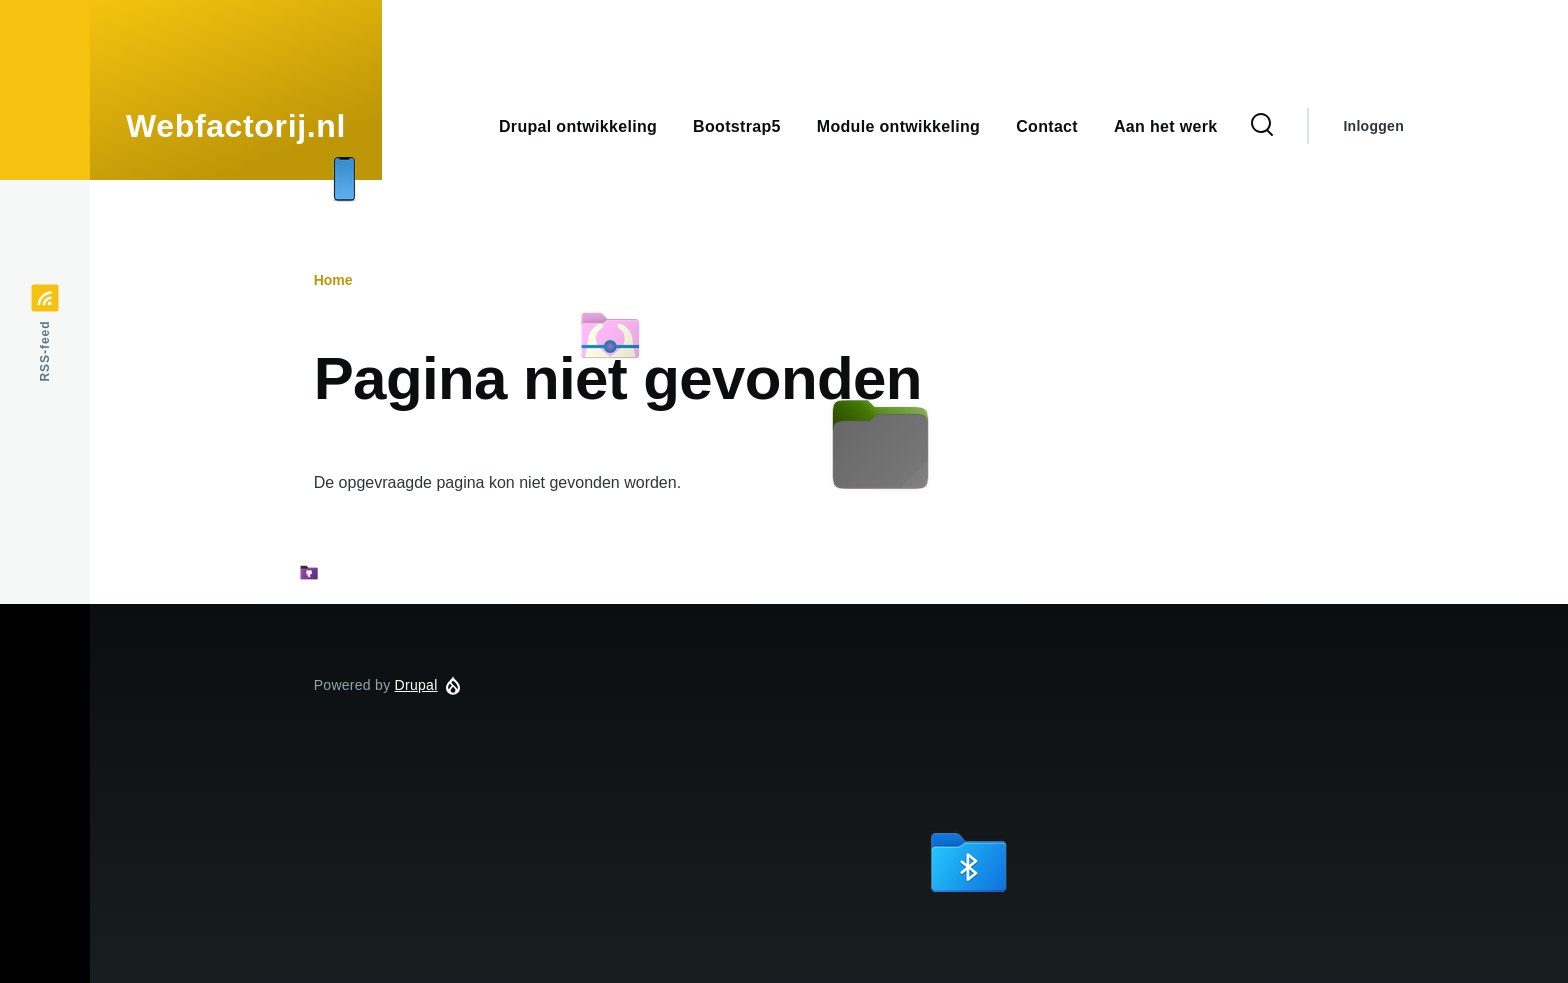  What do you see at coordinates (968, 864) in the screenshot?
I see `open bluetooth file transfers folder` at bounding box center [968, 864].